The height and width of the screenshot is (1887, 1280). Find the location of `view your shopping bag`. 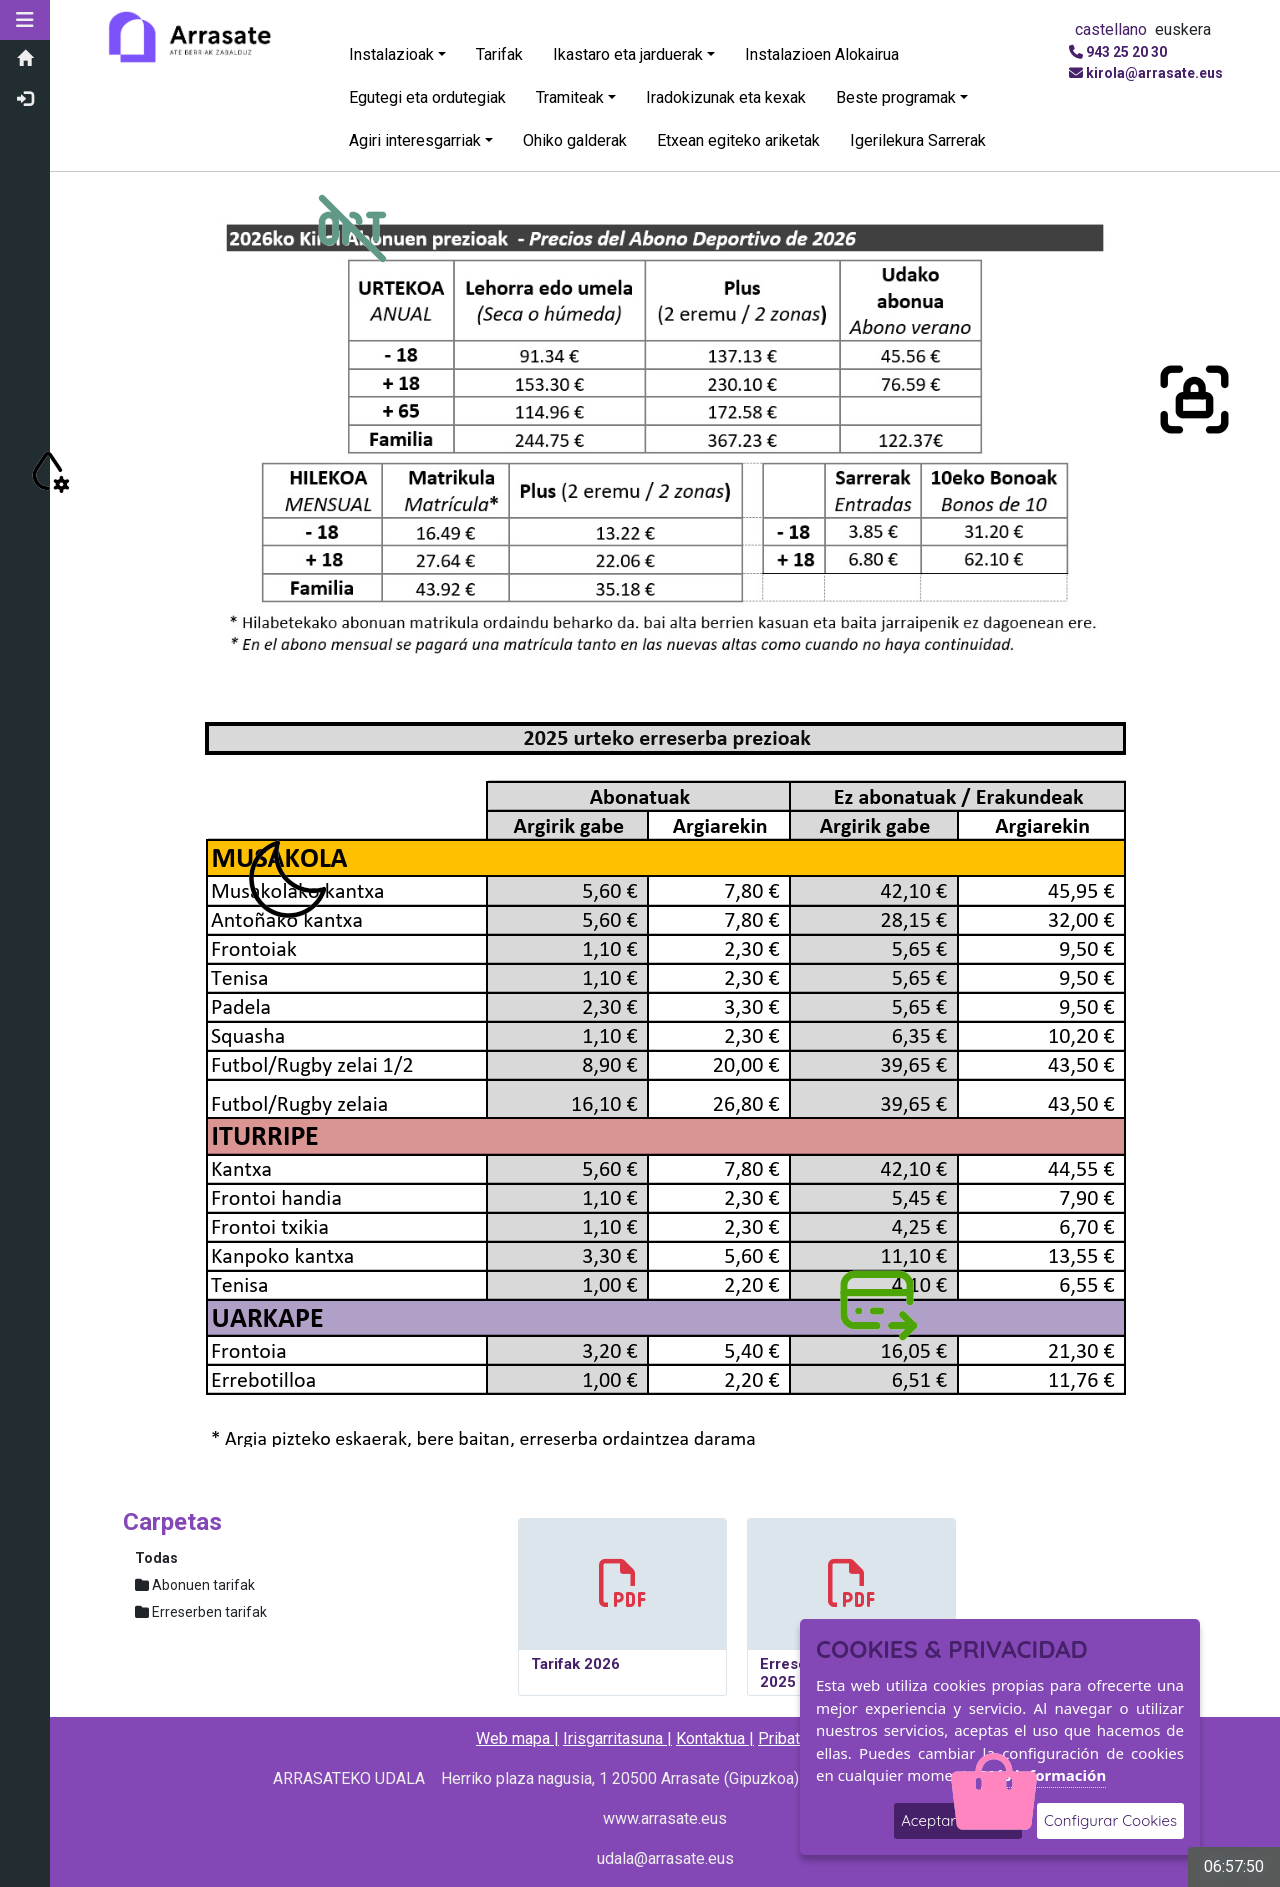

view your shopping bag is located at coordinates (994, 1796).